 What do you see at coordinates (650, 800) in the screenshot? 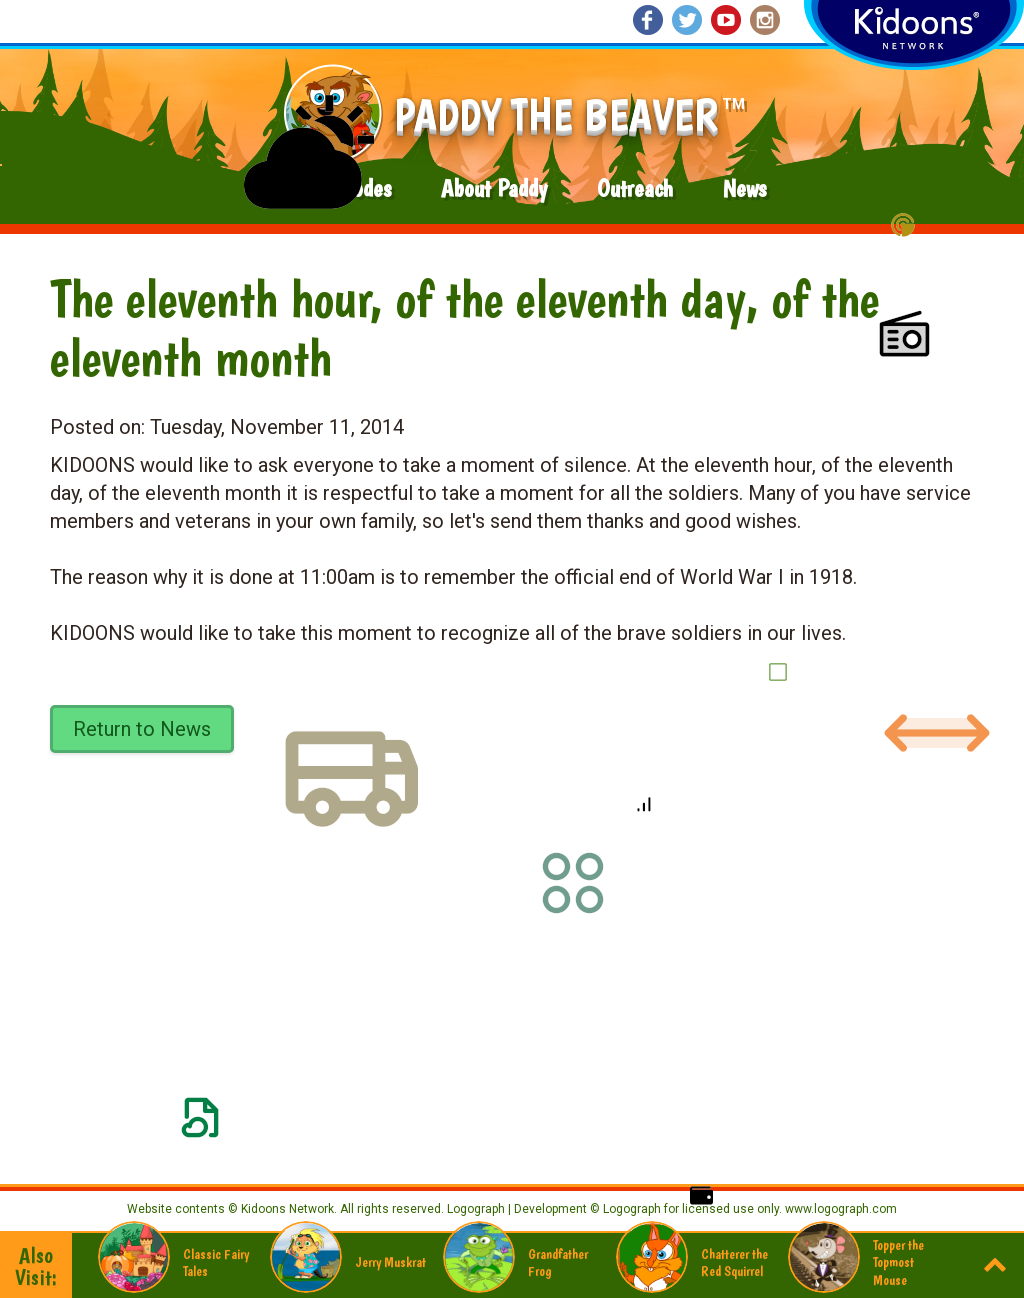
I see `indicates medium cellular signal strength` at bounding box center [650, 800].